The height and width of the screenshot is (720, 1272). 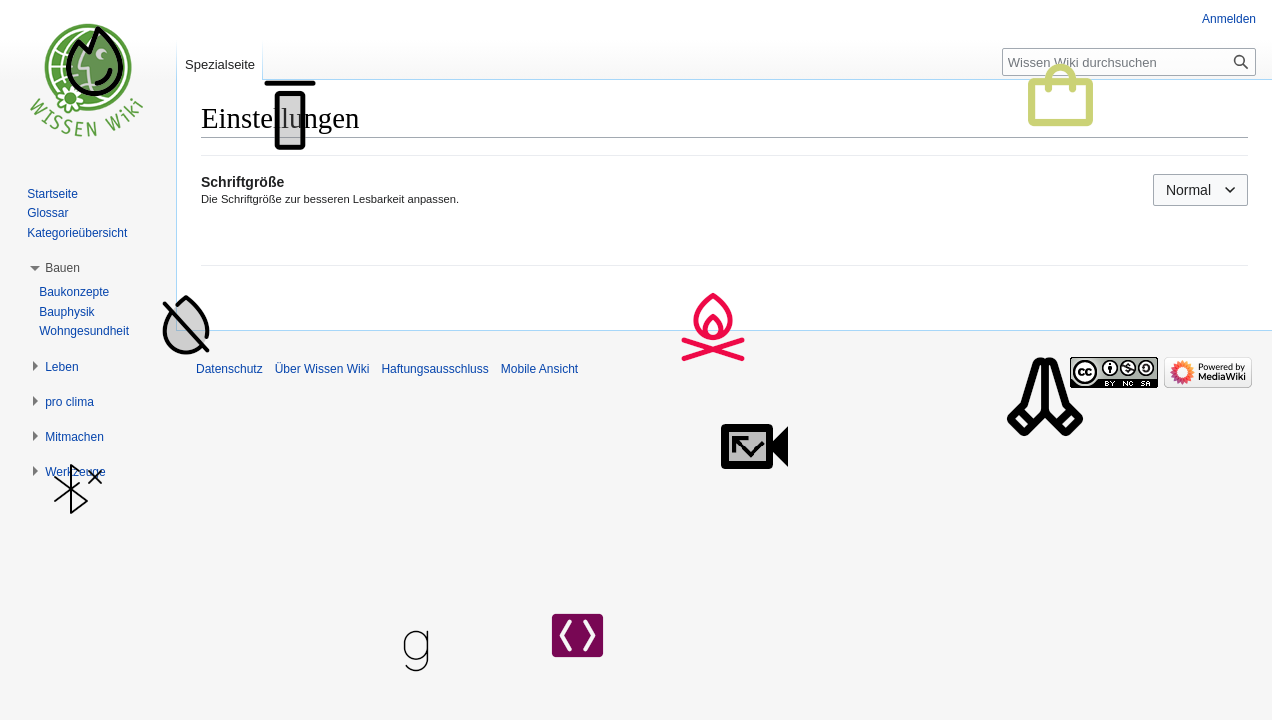 What do you see at coordinates (75, 489) in the screenshot?
I see `bluetooth connection disabled` at bounding box center [75, 489].